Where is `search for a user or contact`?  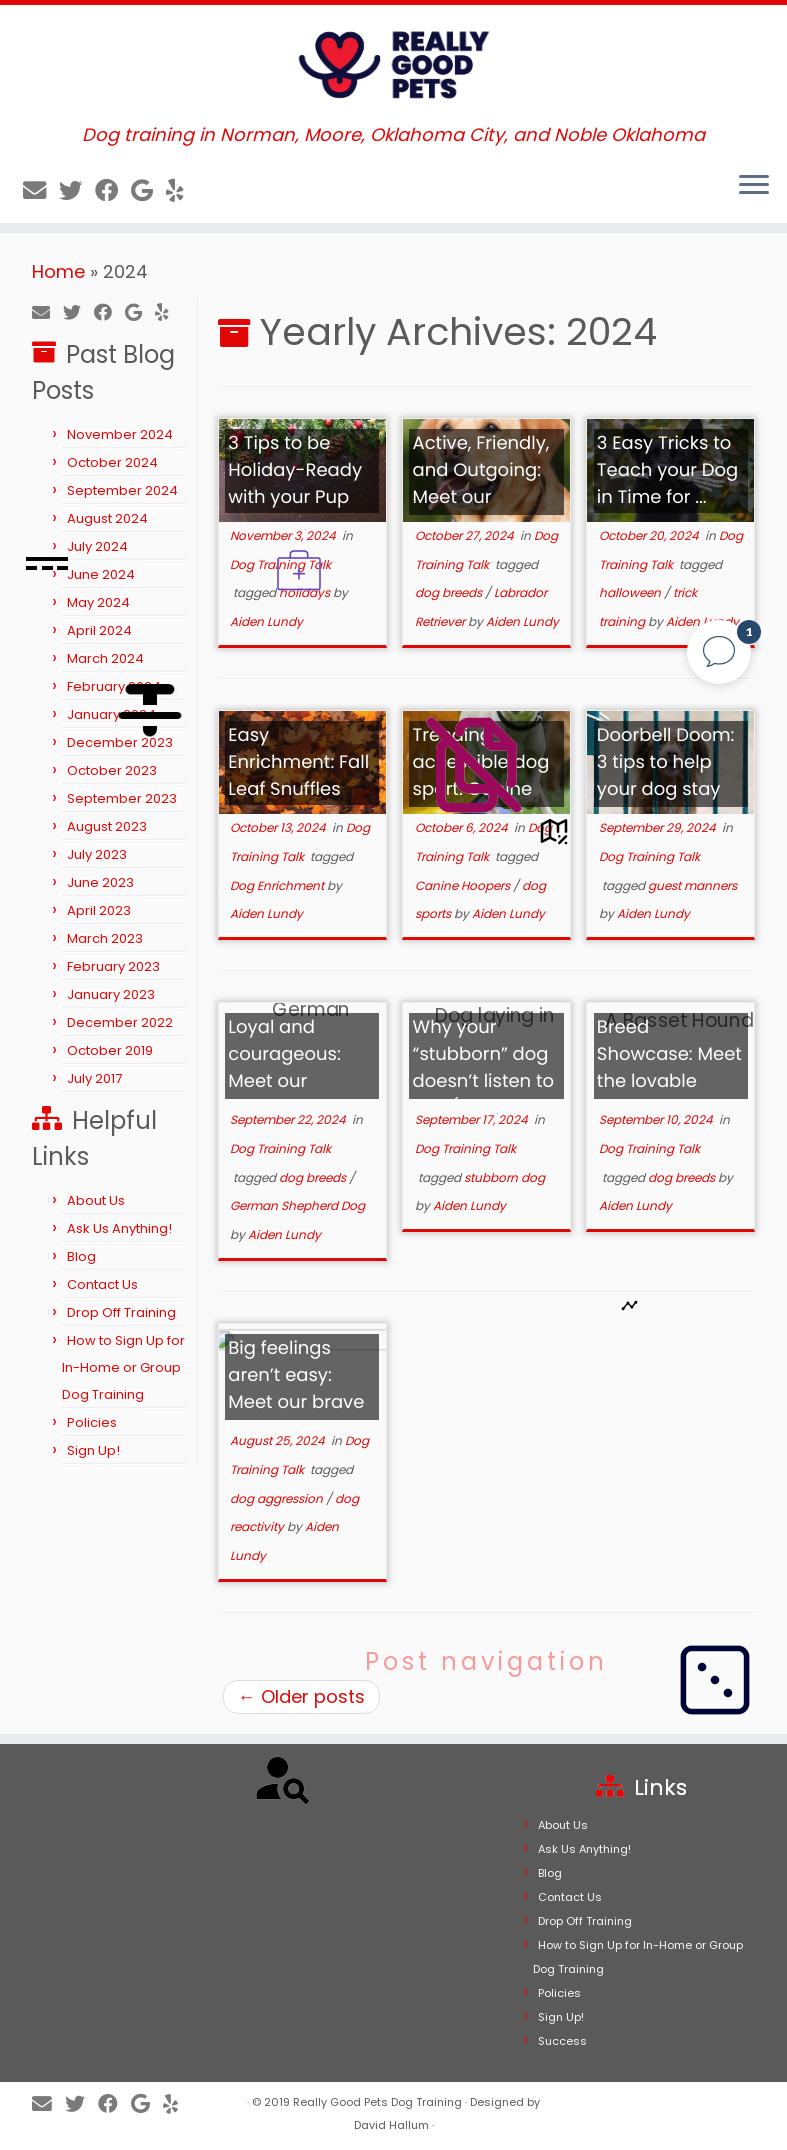
search for a user or contact is located at coordinates (283, 1778).